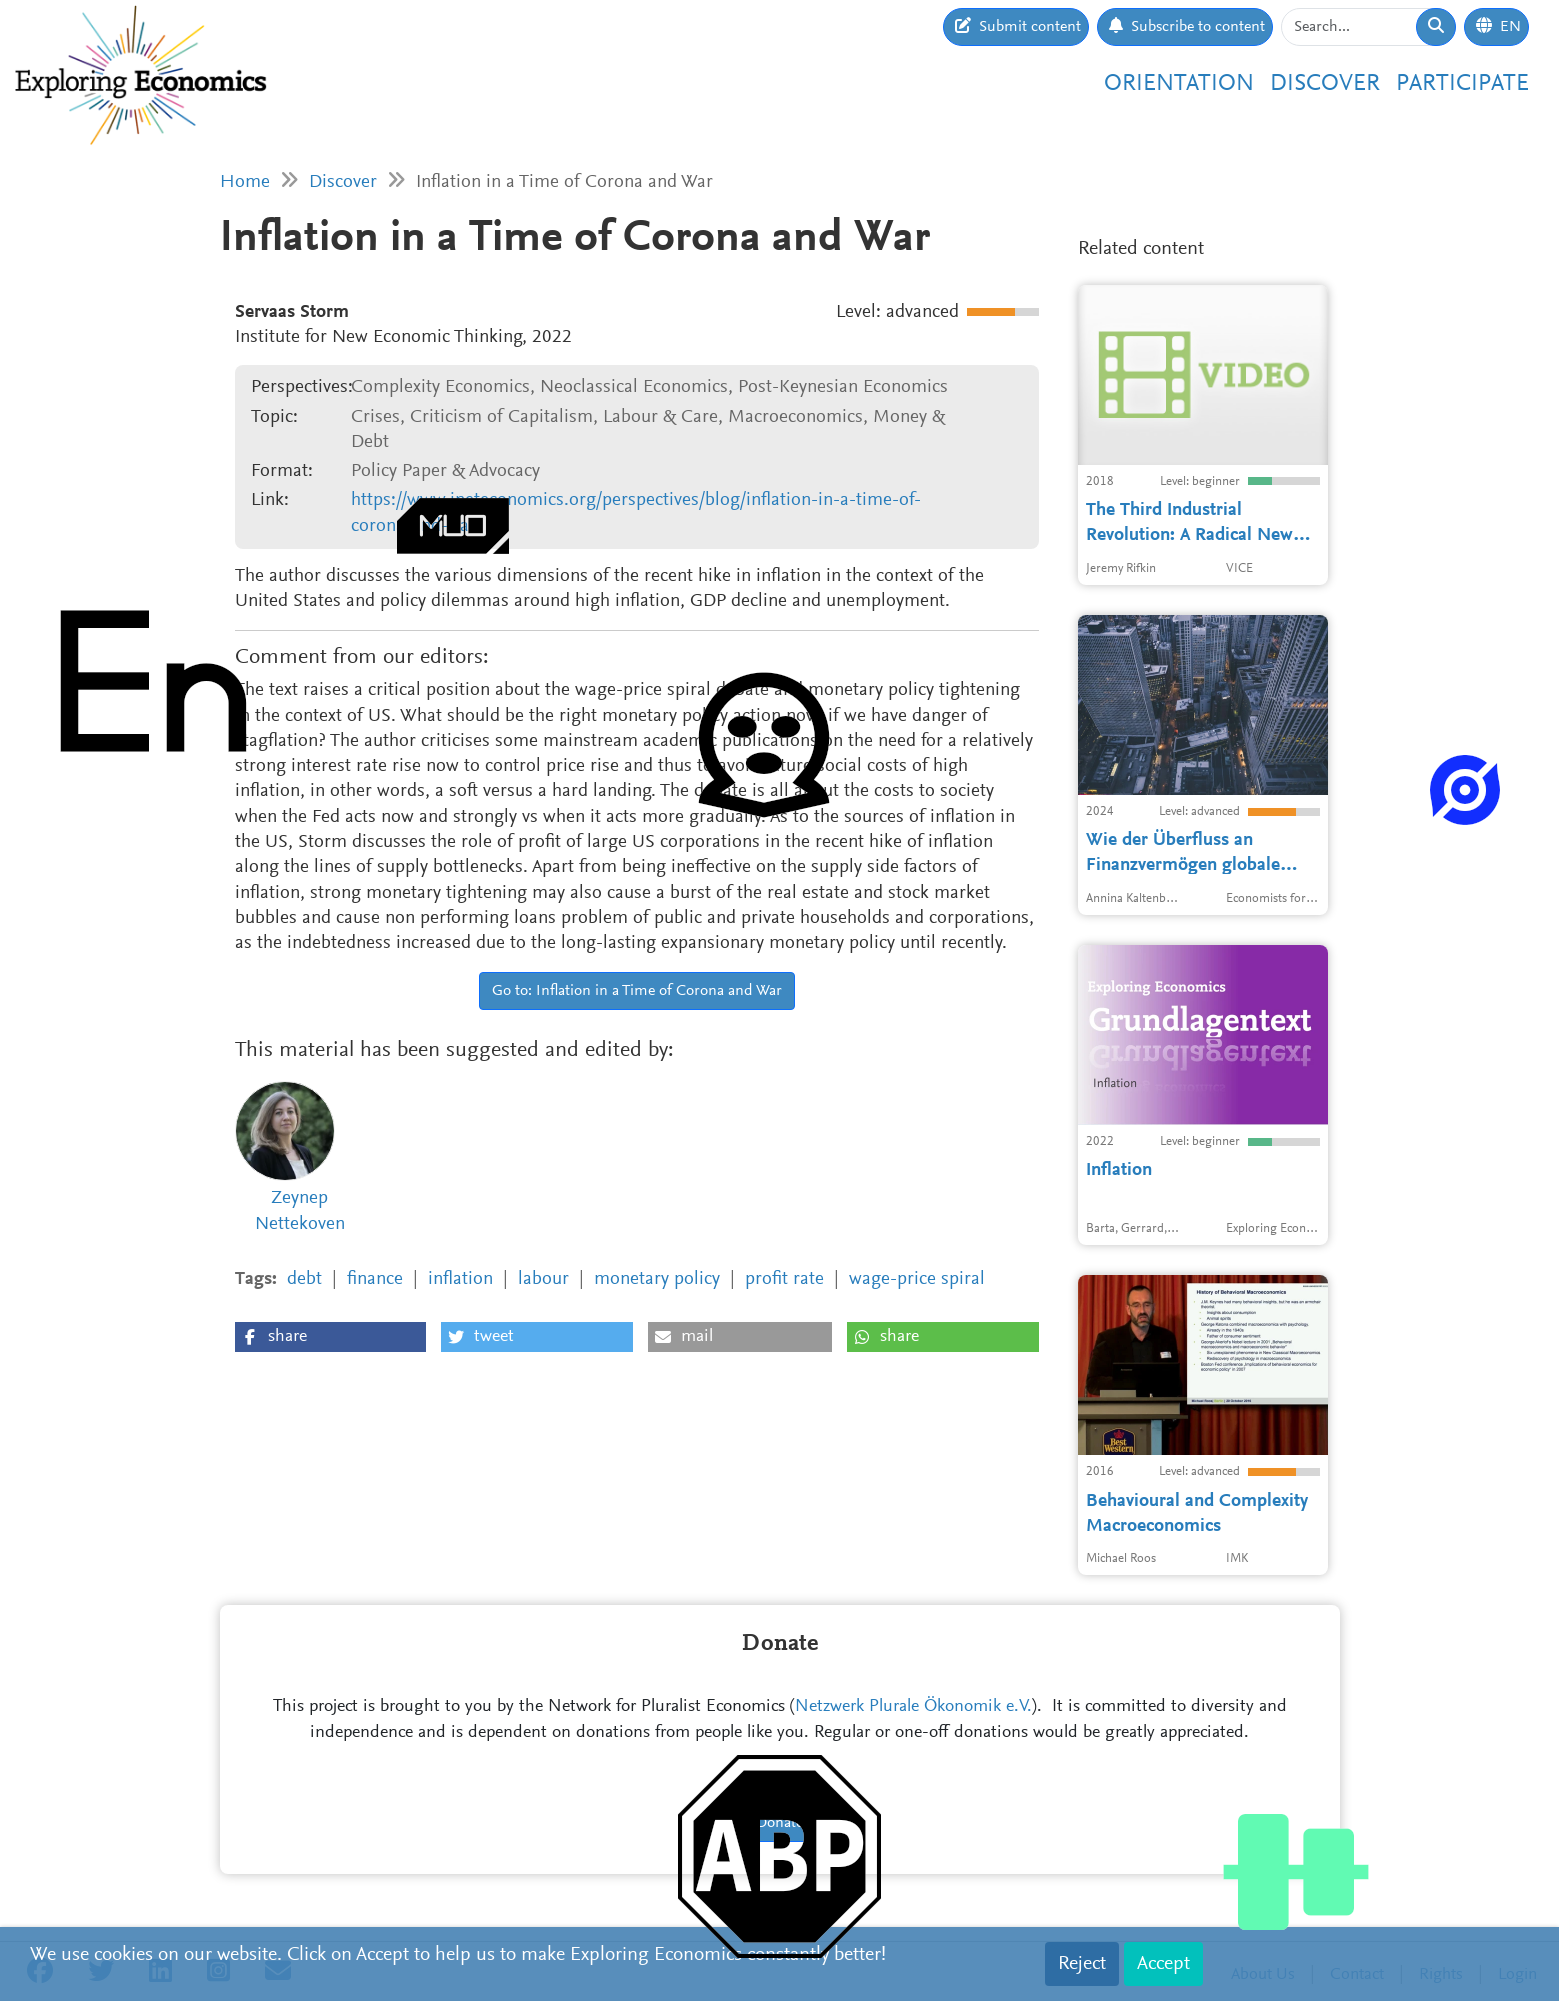  What do you see at coordinates (1296, 1872) in the screenshot?
I see `align items to vertical center` at bounding box center [1296, 1872].